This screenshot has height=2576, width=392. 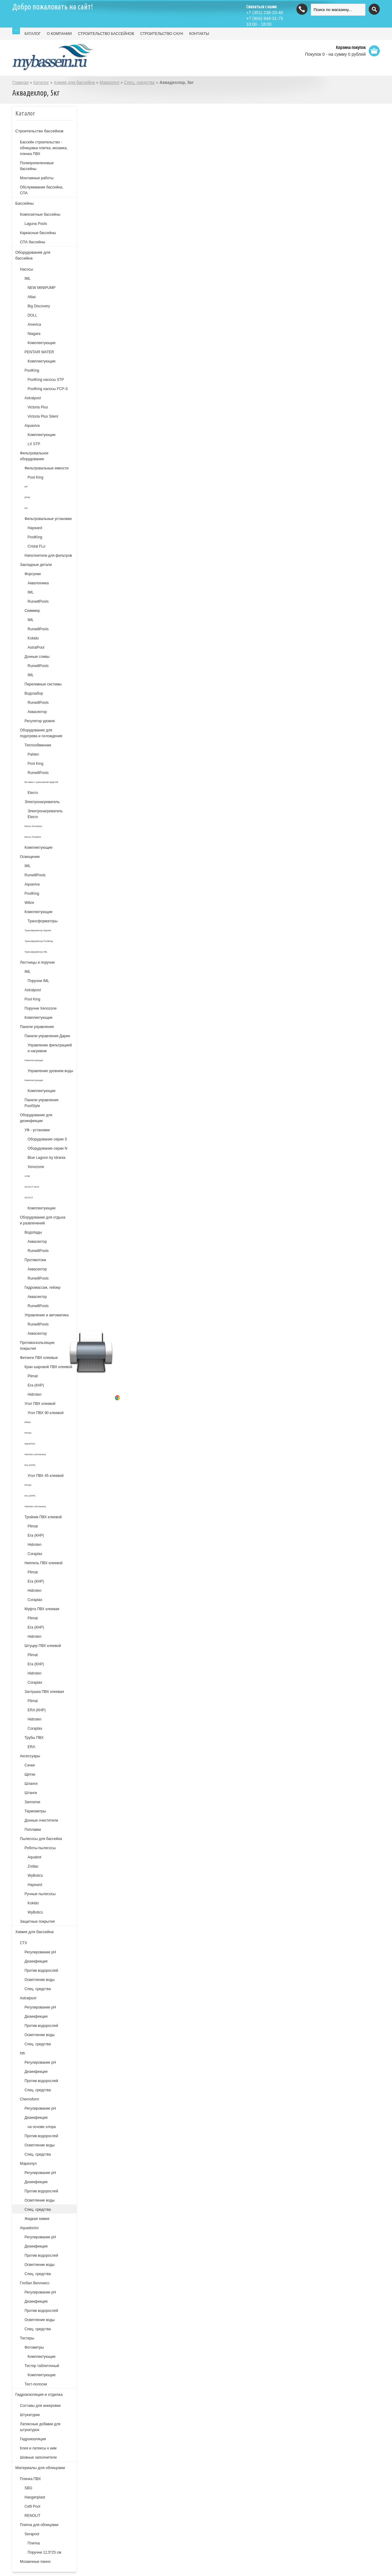 What do you see at coordinates (117, 1398) in the screenshot?
I see `open Google Chrome browser` at bounding box center [117, 1398].